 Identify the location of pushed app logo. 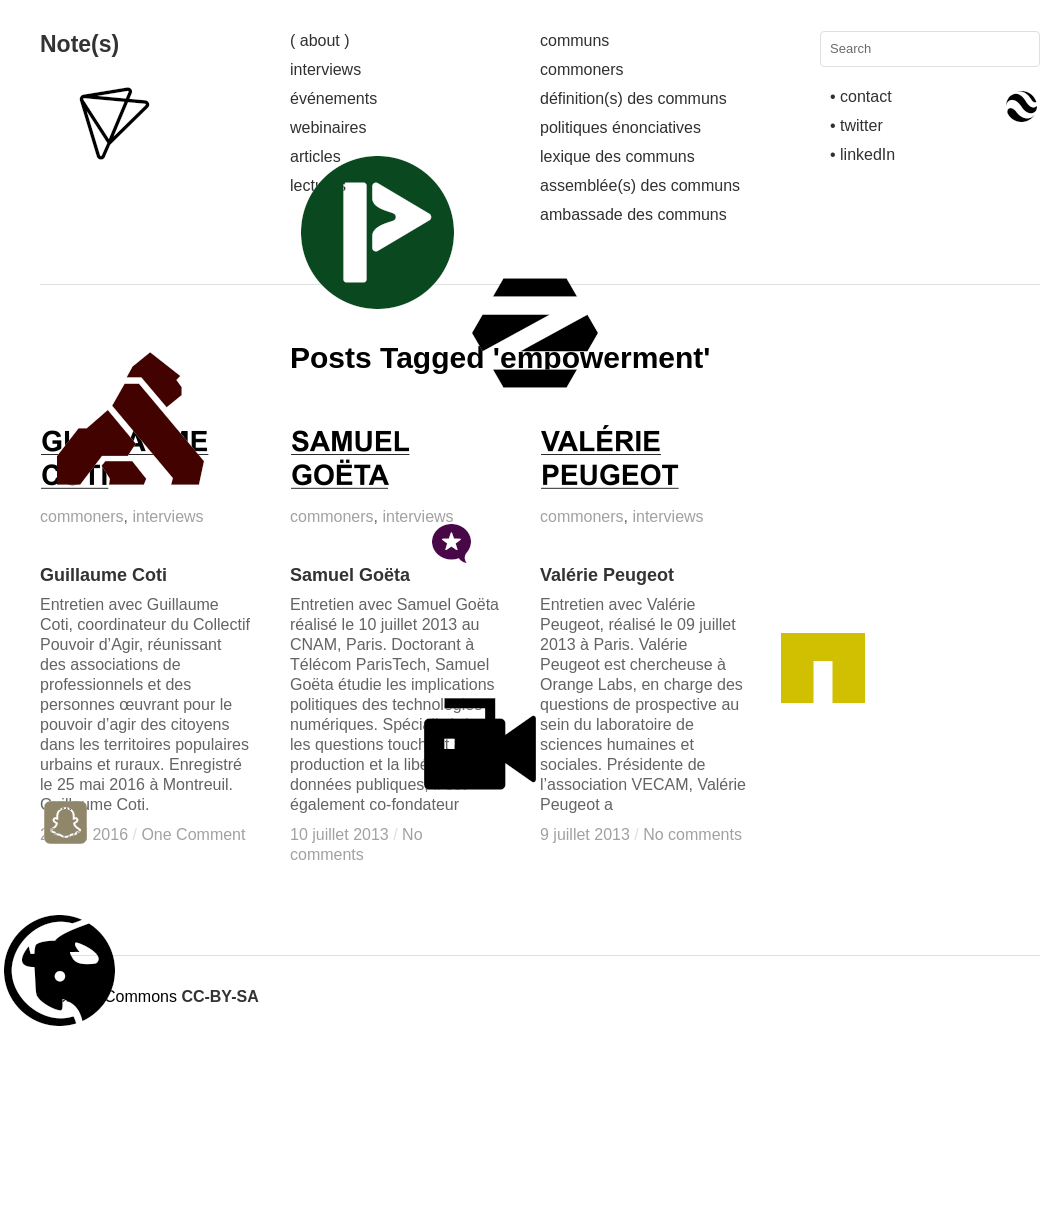
(114, 123).